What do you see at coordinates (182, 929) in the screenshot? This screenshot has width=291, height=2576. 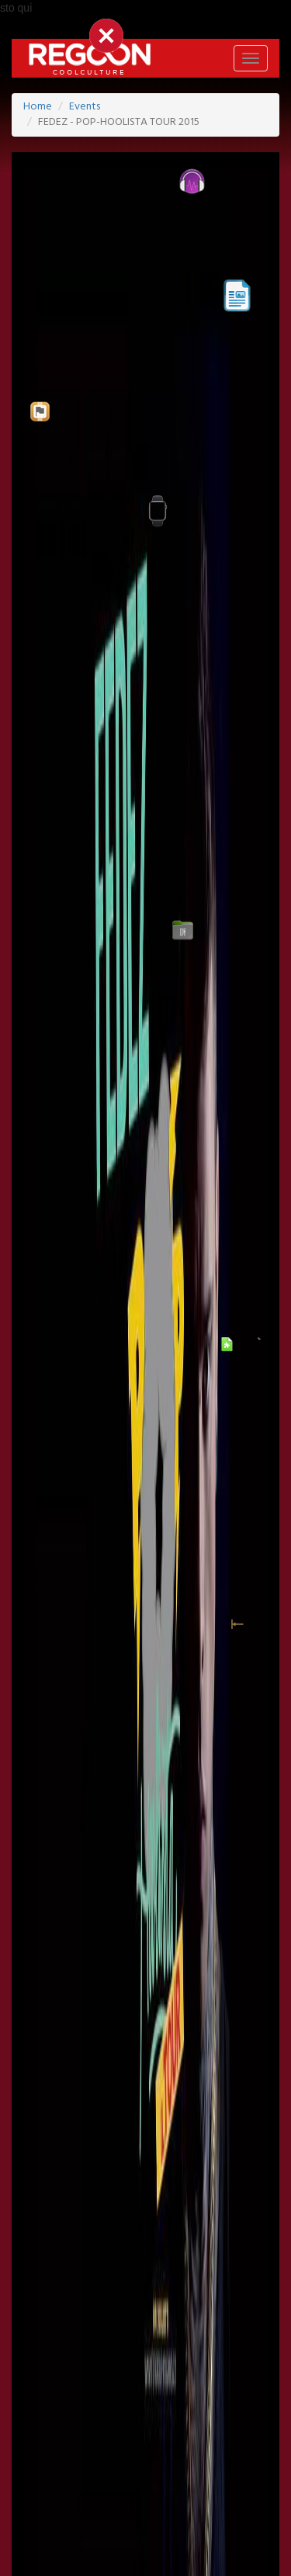 I see `open templates folder` at bounding box center [182, 929].